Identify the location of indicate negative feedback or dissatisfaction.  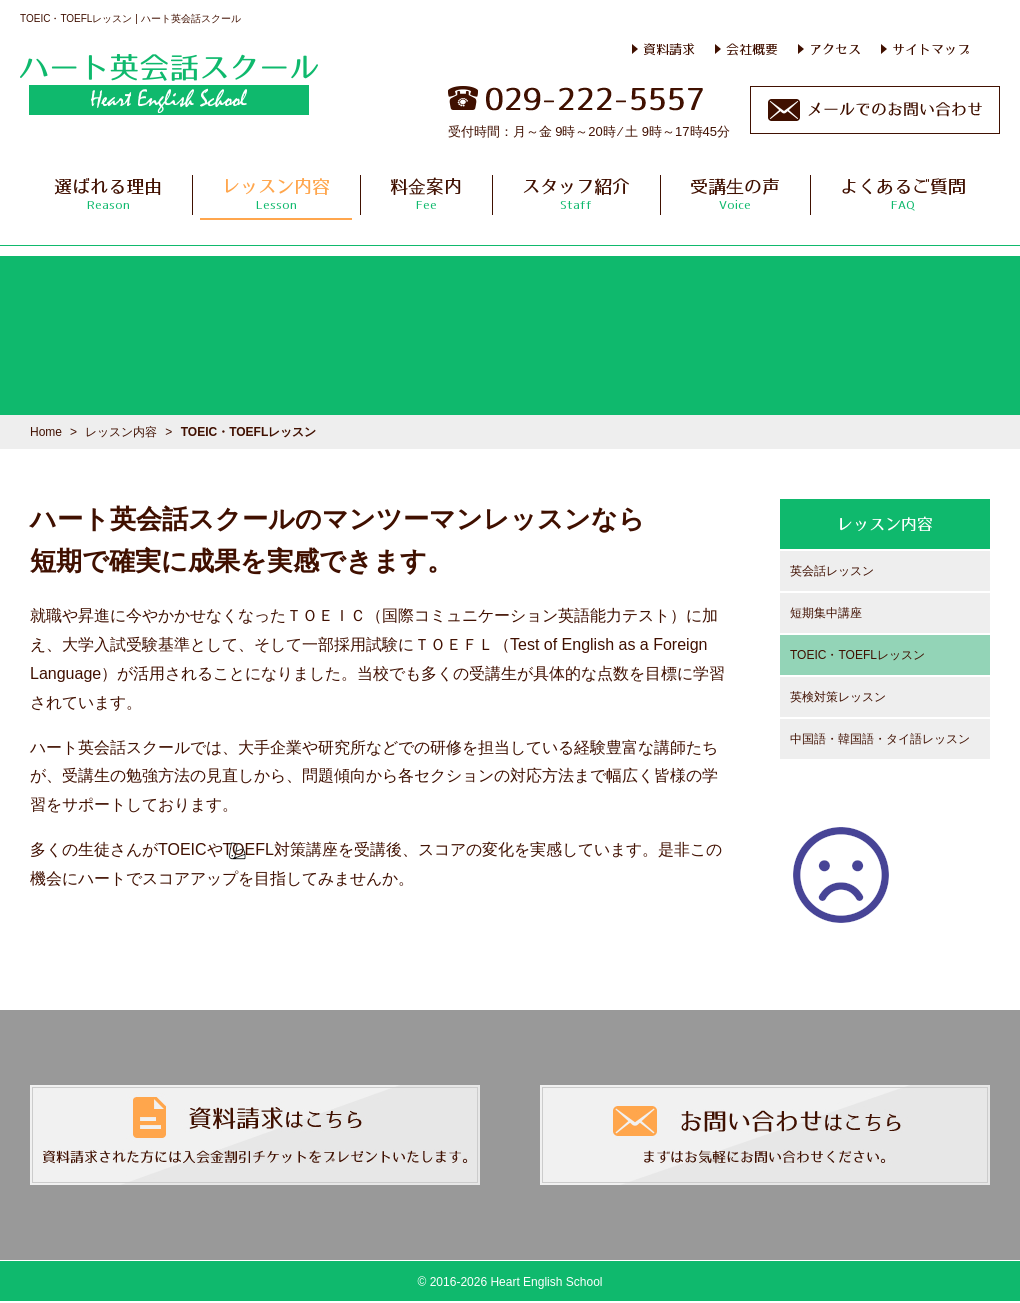
(841, 875).